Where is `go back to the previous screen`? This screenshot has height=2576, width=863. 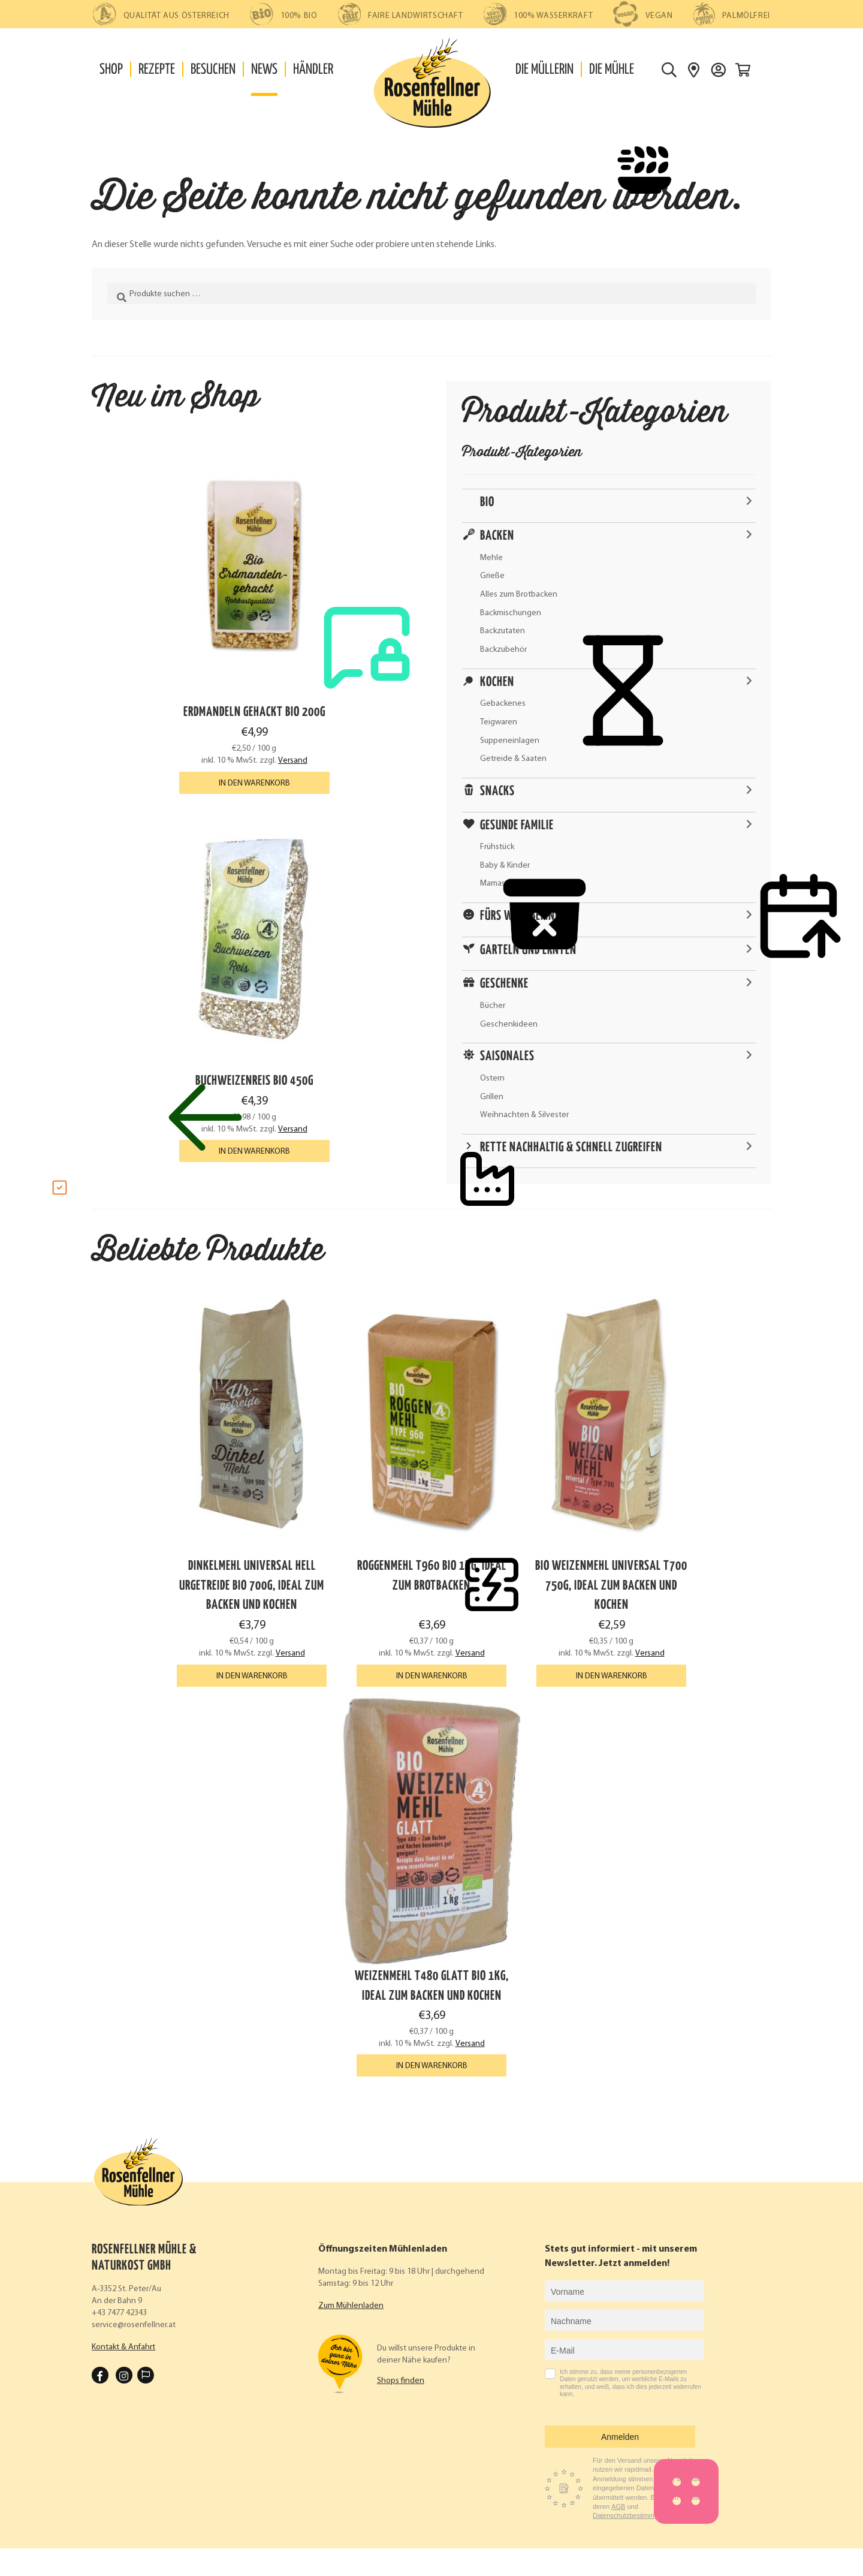
go back to the previous screen is located at coordinates (205, 1117).